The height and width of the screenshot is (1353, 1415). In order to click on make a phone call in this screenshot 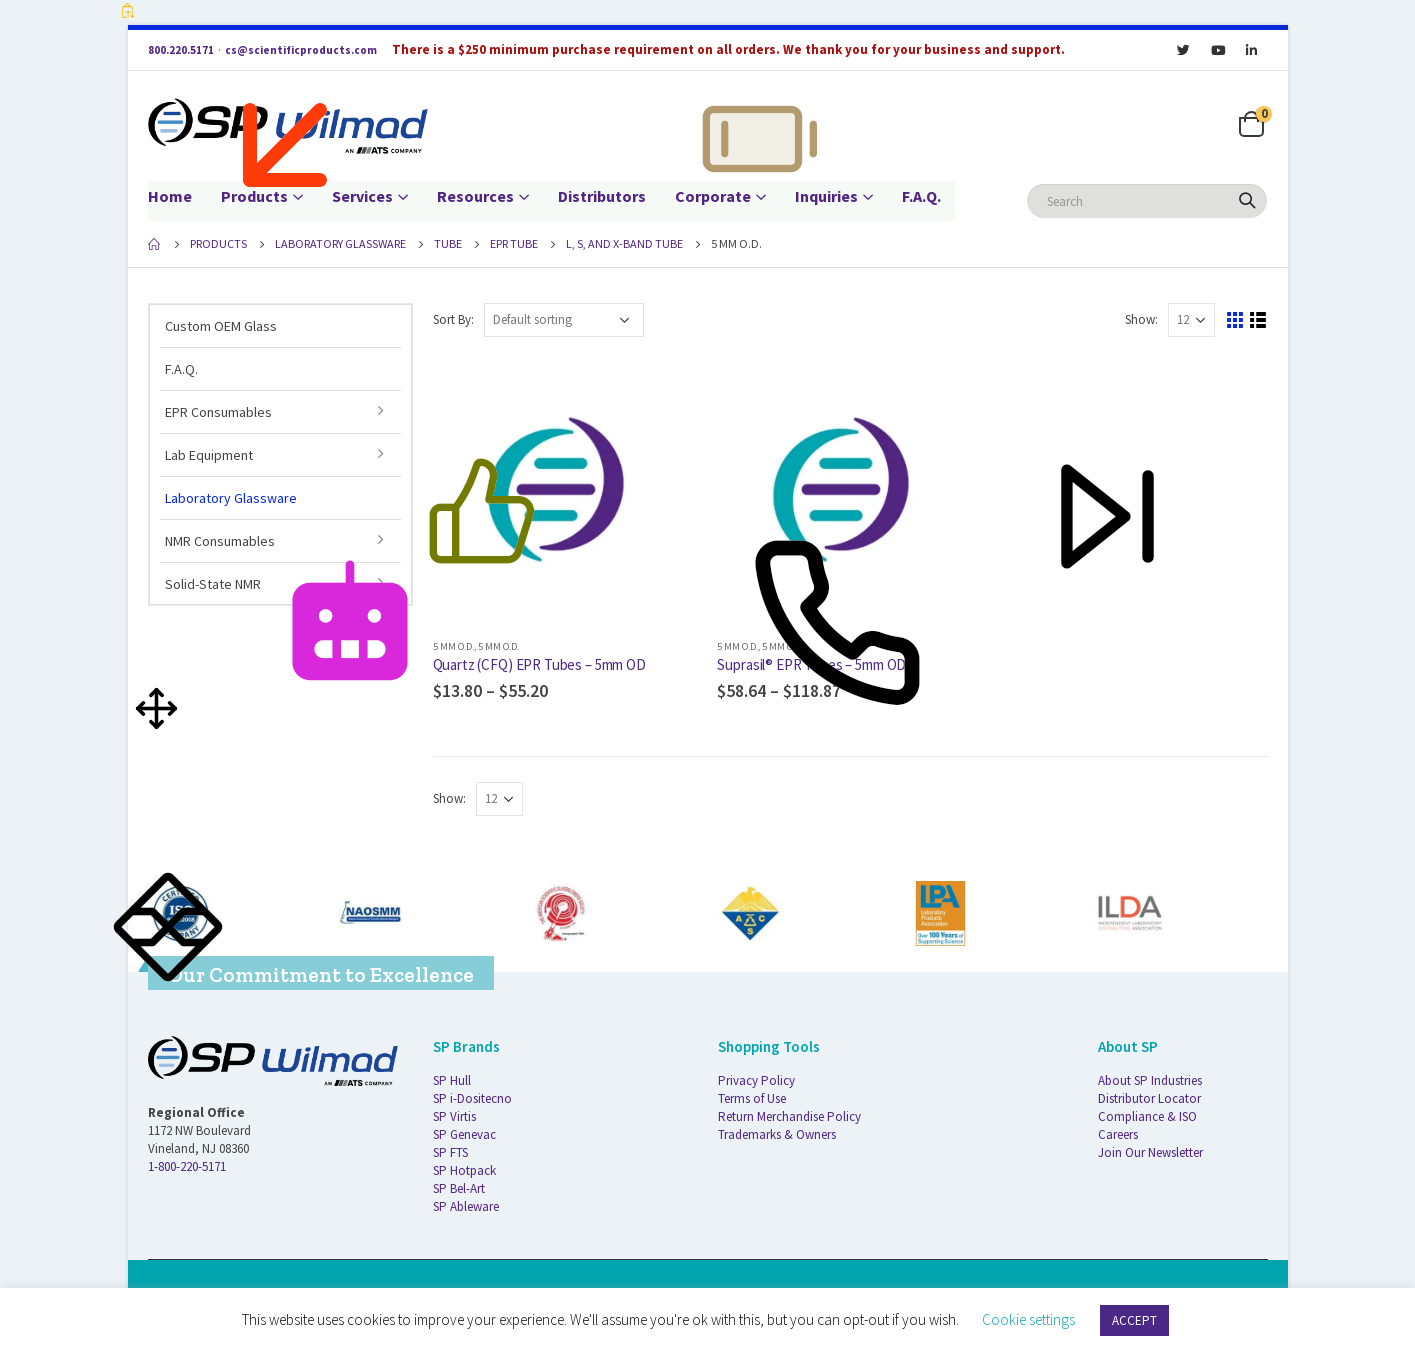, I will do `click(837, 623)`.